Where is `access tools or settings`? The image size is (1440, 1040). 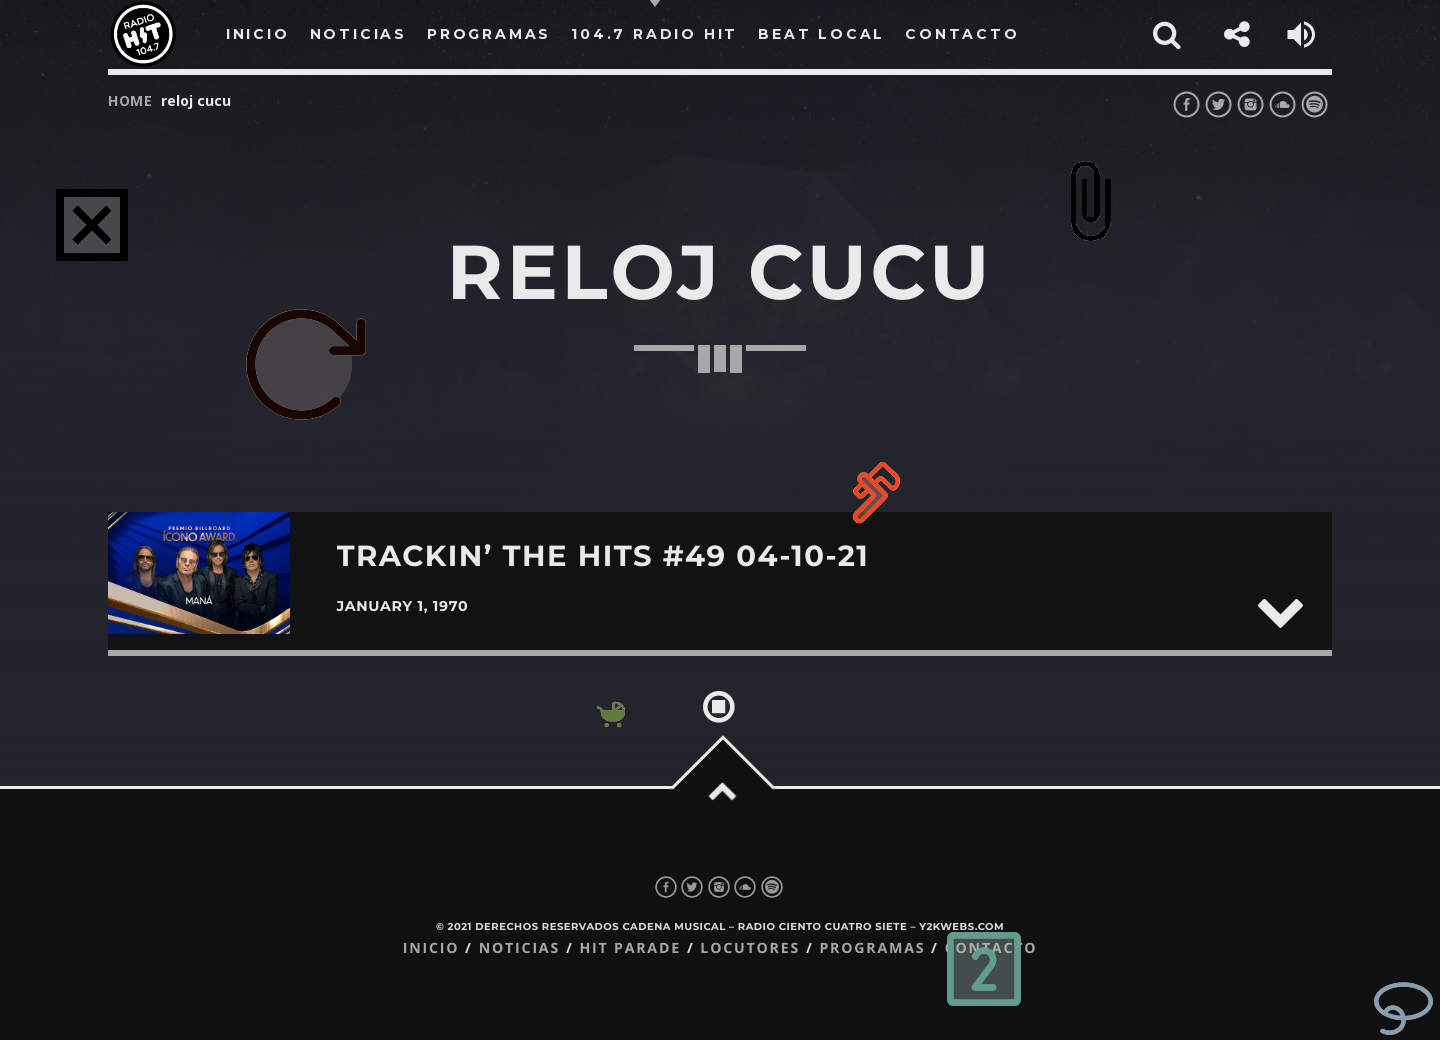 access tools or settings is located at coordinates (873, 492).